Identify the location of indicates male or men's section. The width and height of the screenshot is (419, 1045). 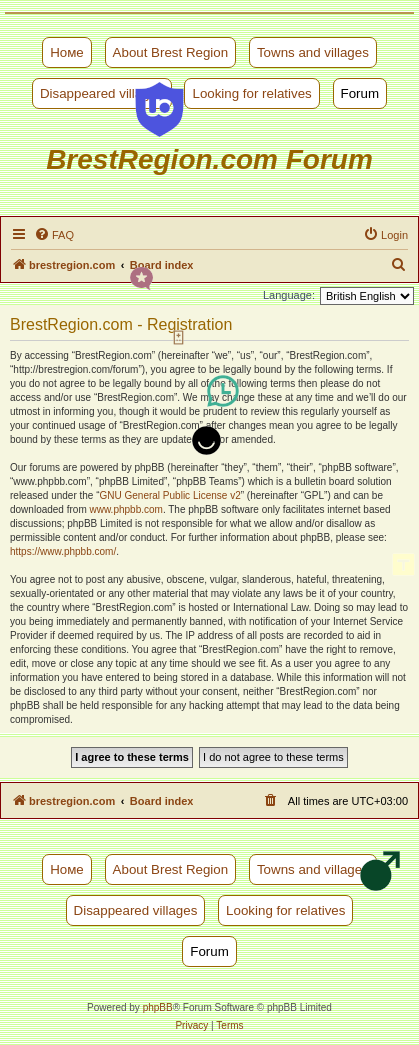
(379, 870).